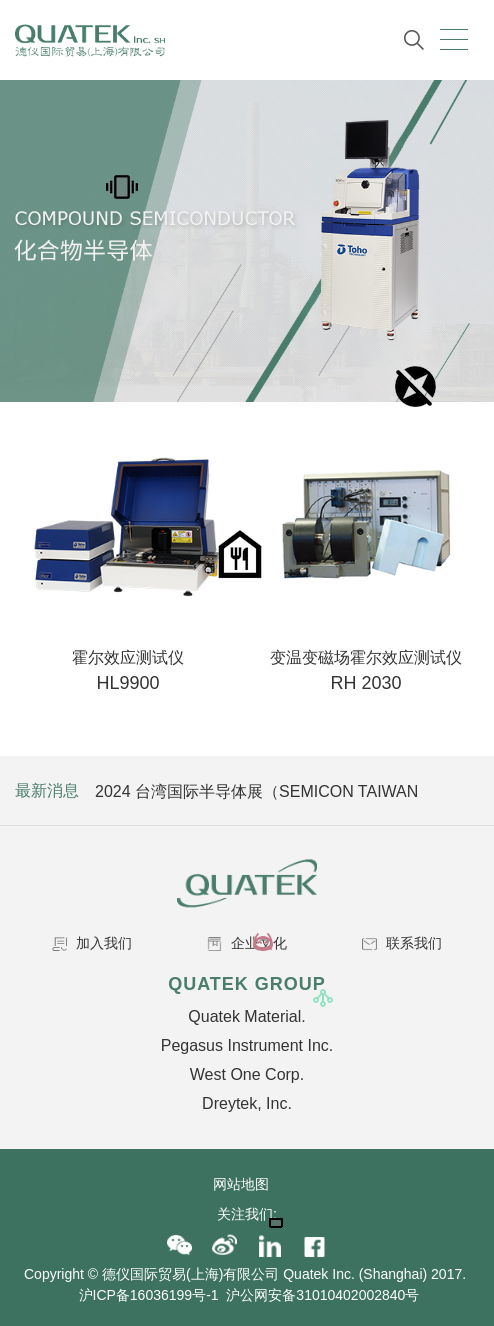  What do you see at coordinates (263, 942) in the screenshot?
I see `indicates a bot account or automated user` at bounding box center [263, 942].